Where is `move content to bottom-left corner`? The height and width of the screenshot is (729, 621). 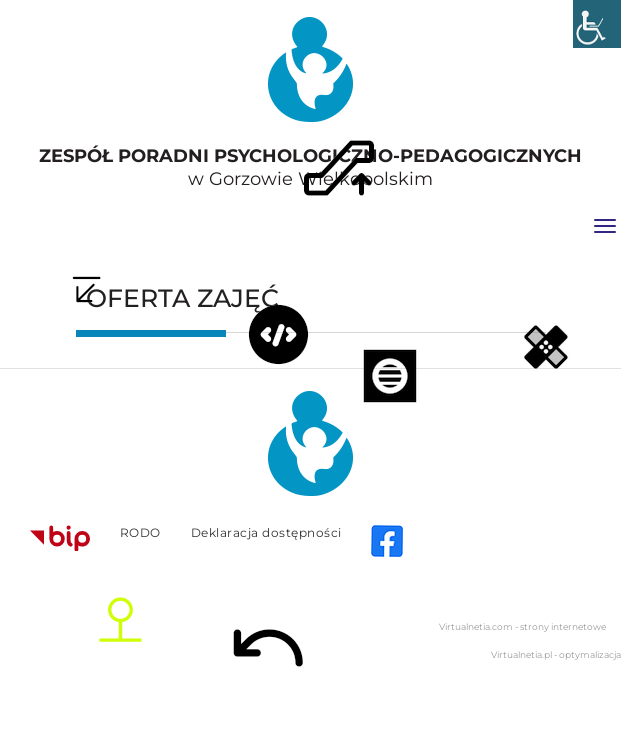
move content to bottom-left corner is located at coordinates (85, 289).